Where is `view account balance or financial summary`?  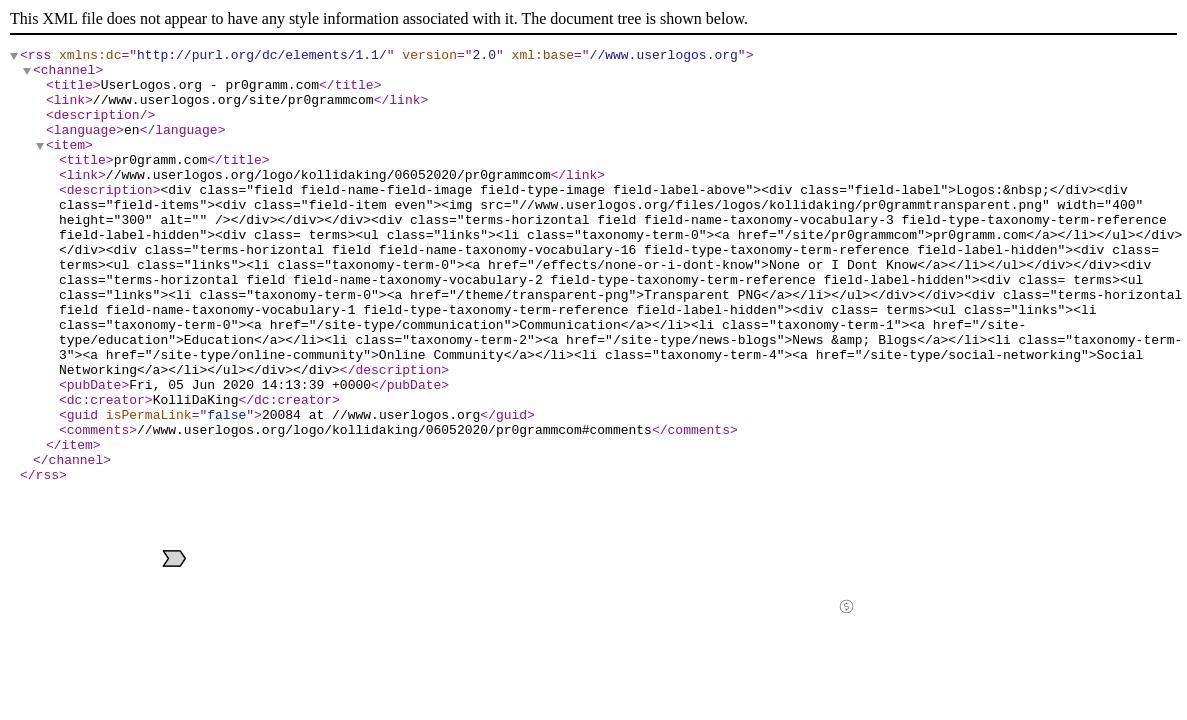 view account balance or financial summary is located at coordinates (846, 606).